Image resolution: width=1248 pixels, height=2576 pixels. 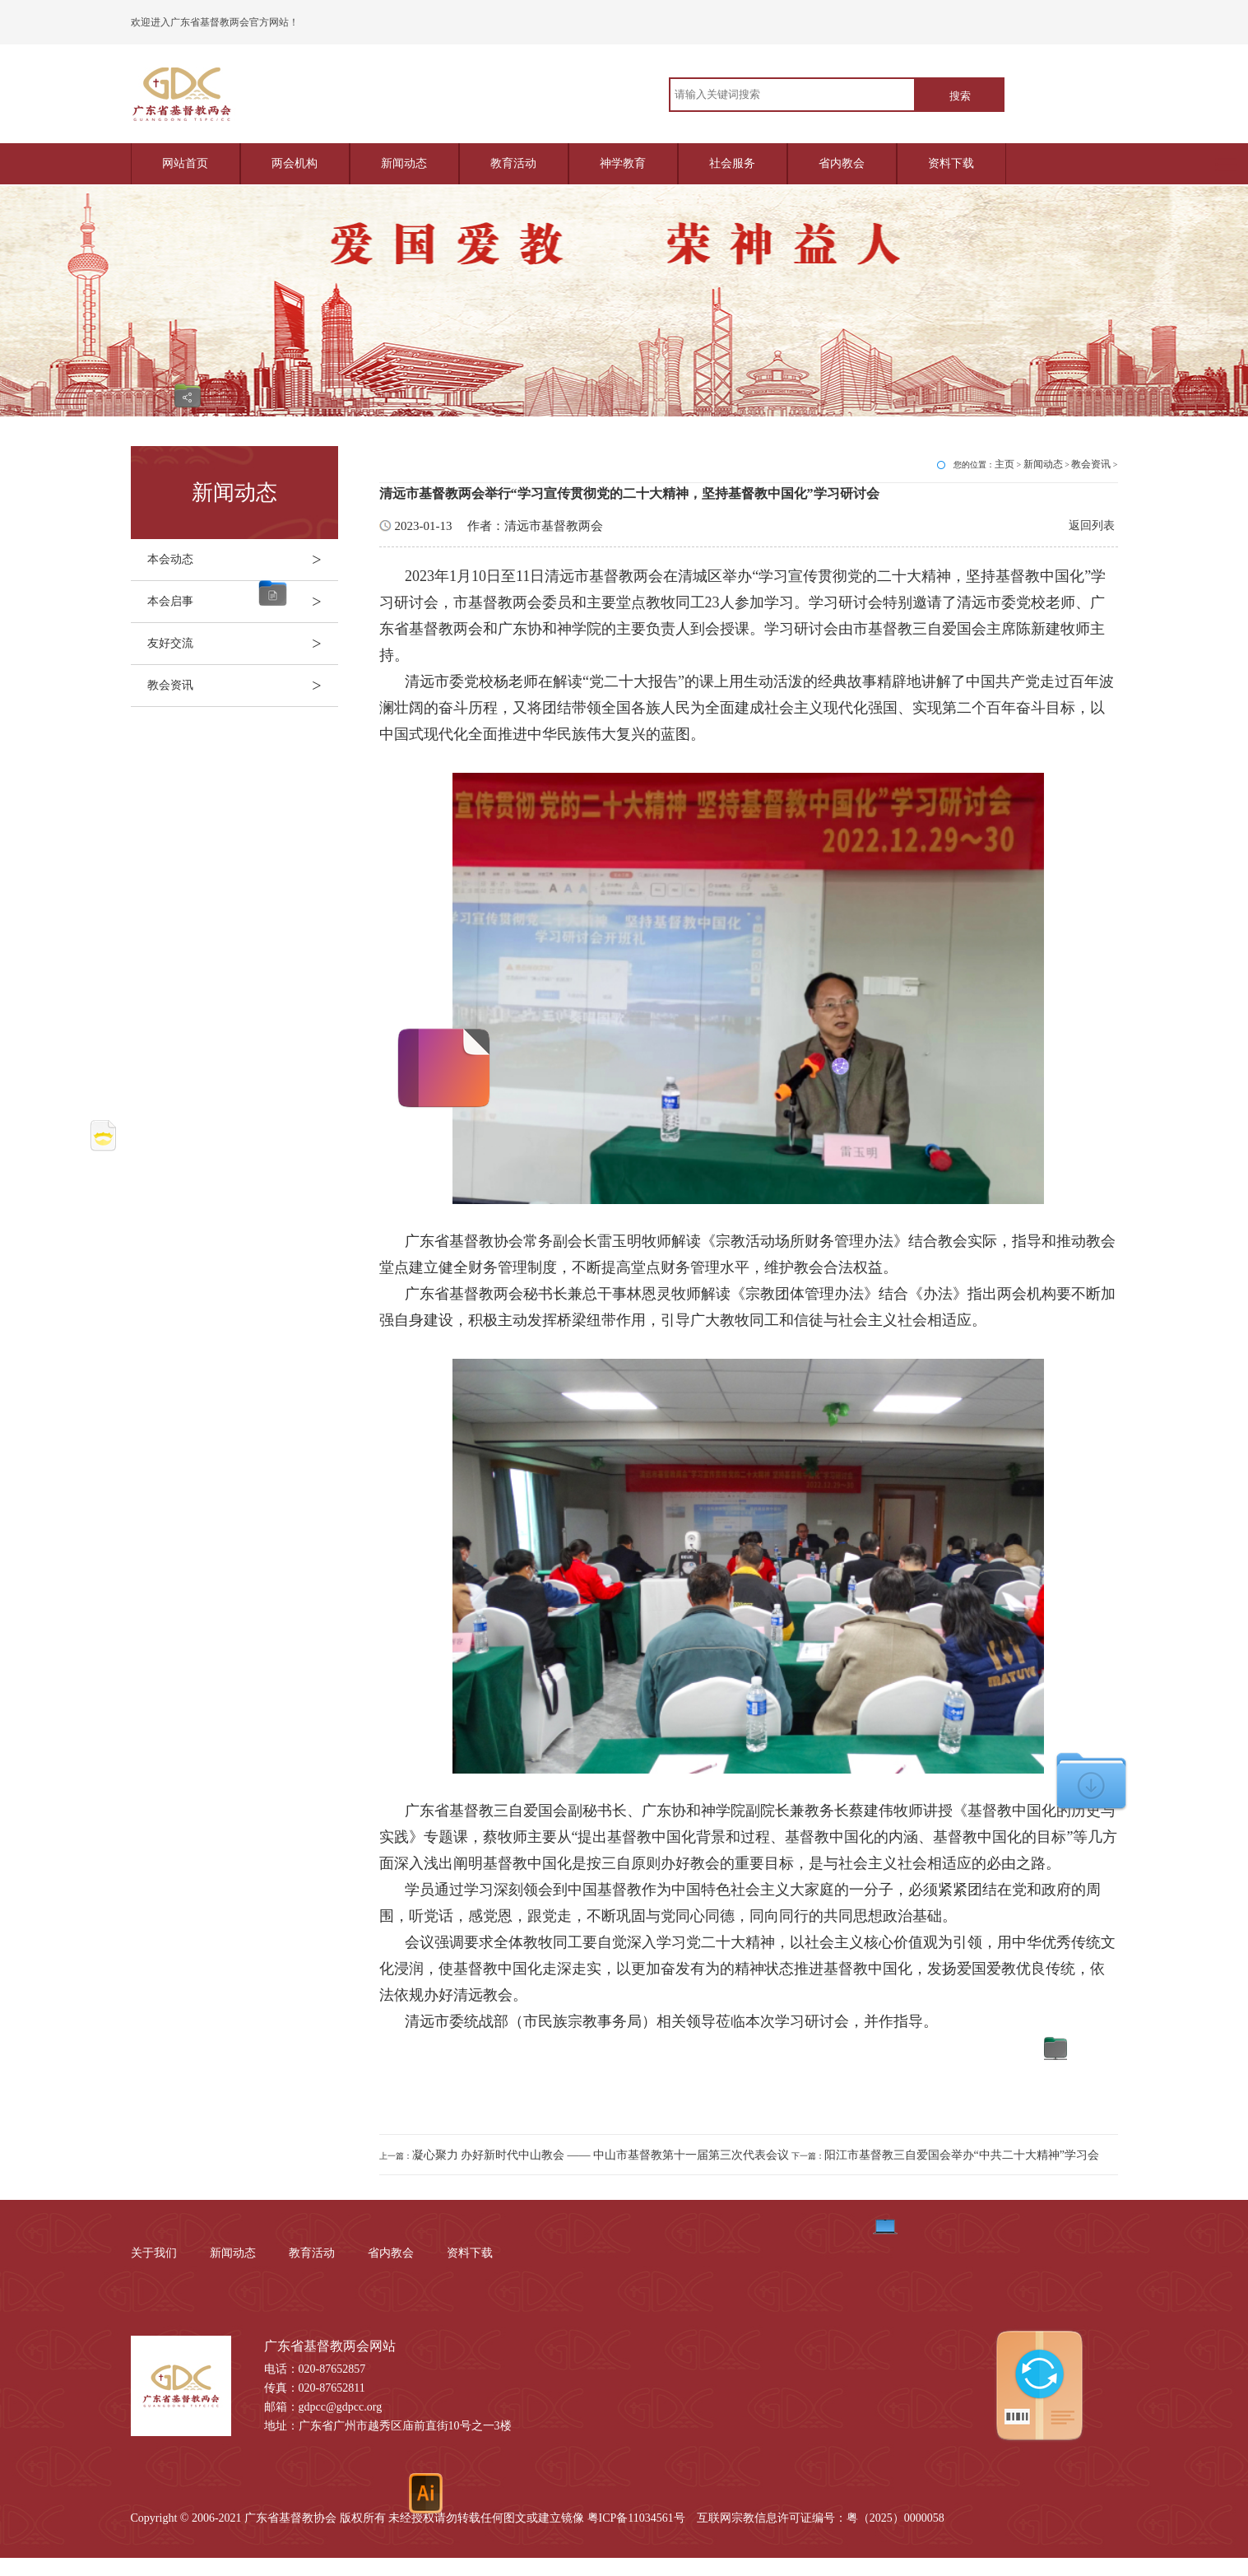 I want to click on change desktop wallpaper settings, so click(x=443, y=1064).